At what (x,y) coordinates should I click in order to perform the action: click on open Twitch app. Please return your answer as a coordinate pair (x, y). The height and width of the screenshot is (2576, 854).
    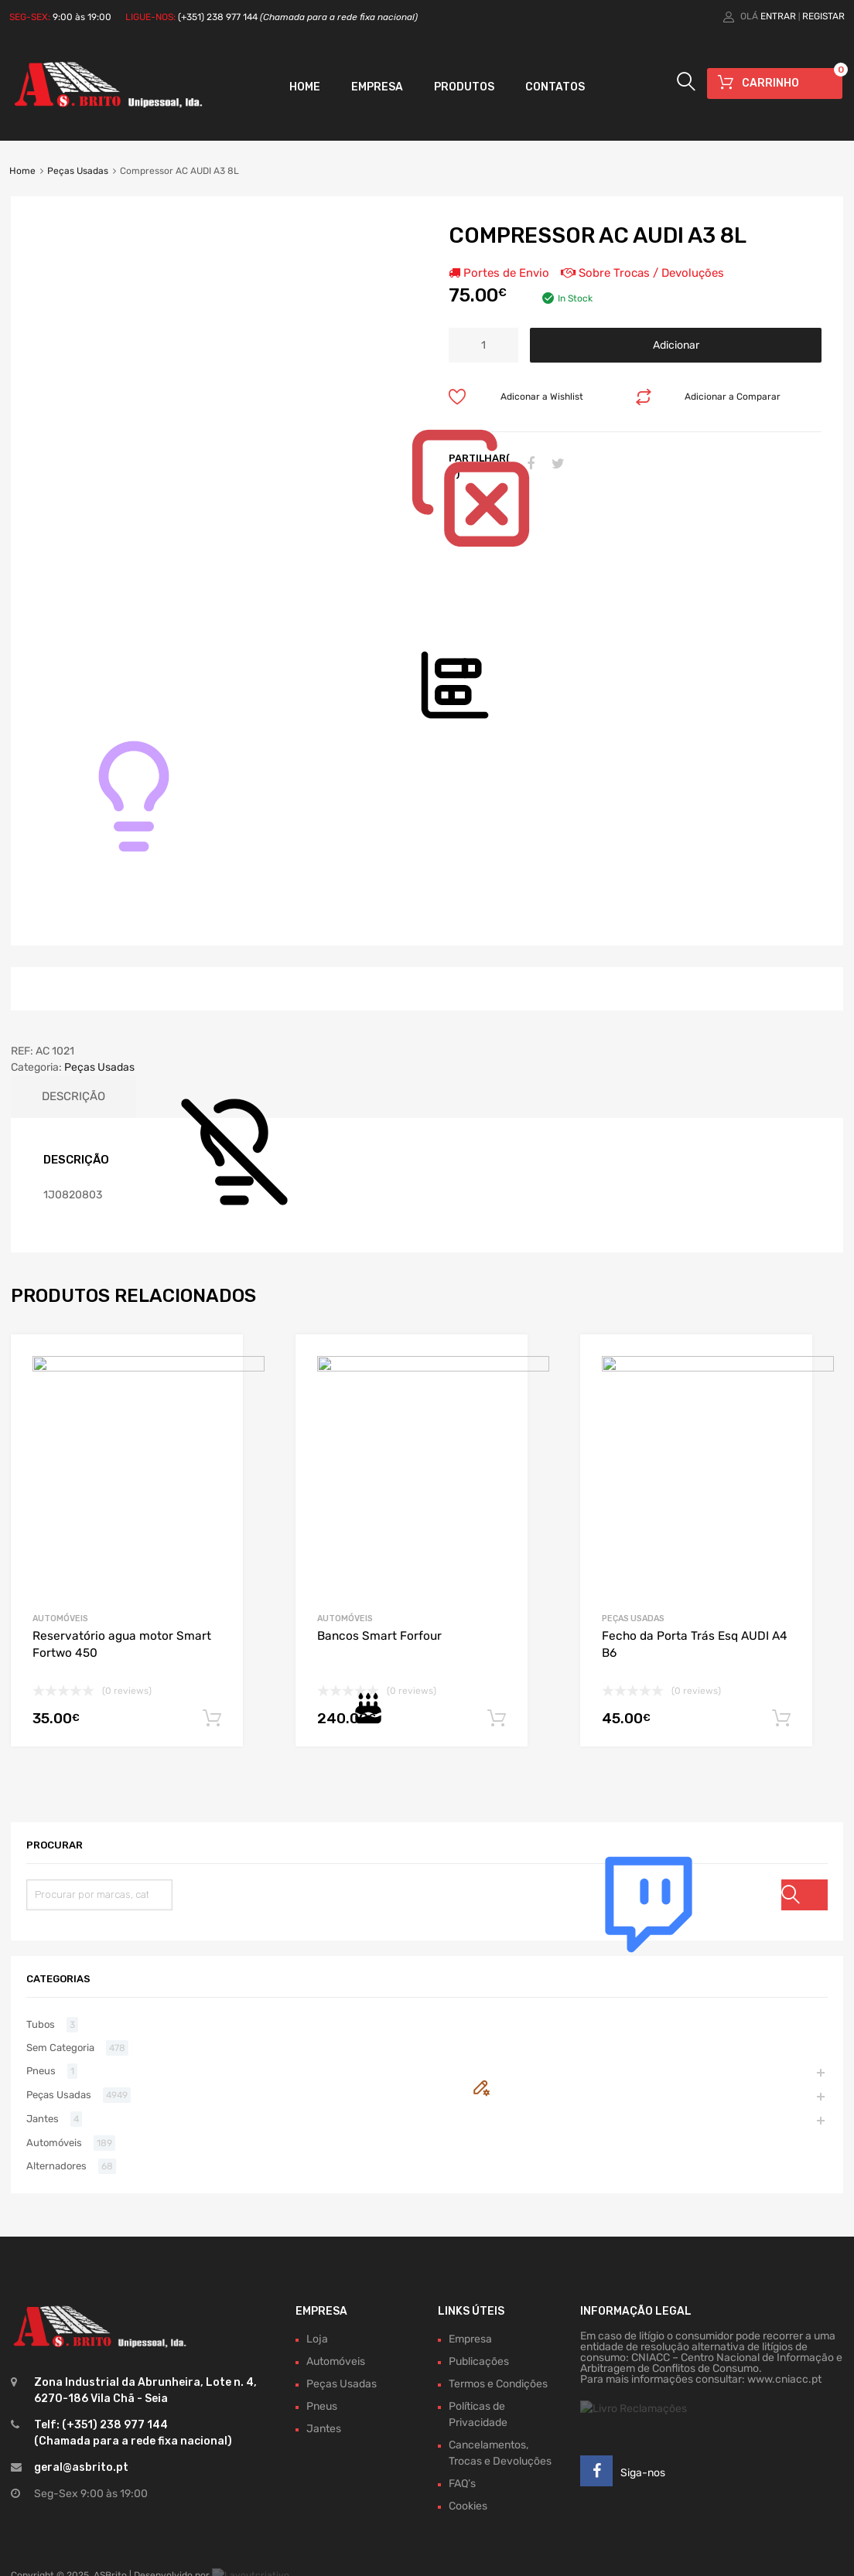
    Looking at the image, I should click on (648, 1904).